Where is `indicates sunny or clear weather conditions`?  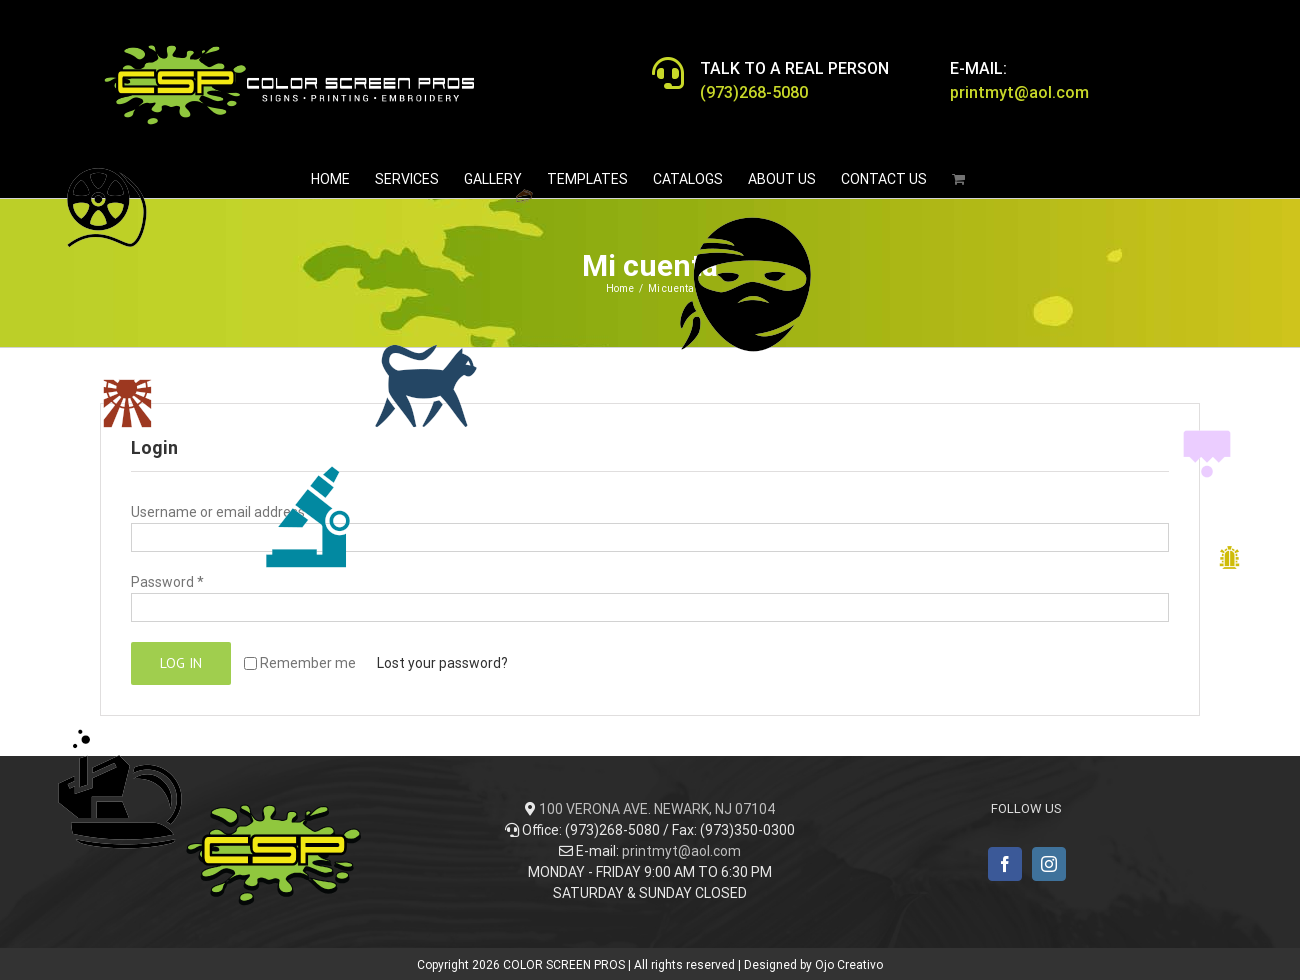
indicates sunny or clear weather conditions is located at coordinates (127, 403).